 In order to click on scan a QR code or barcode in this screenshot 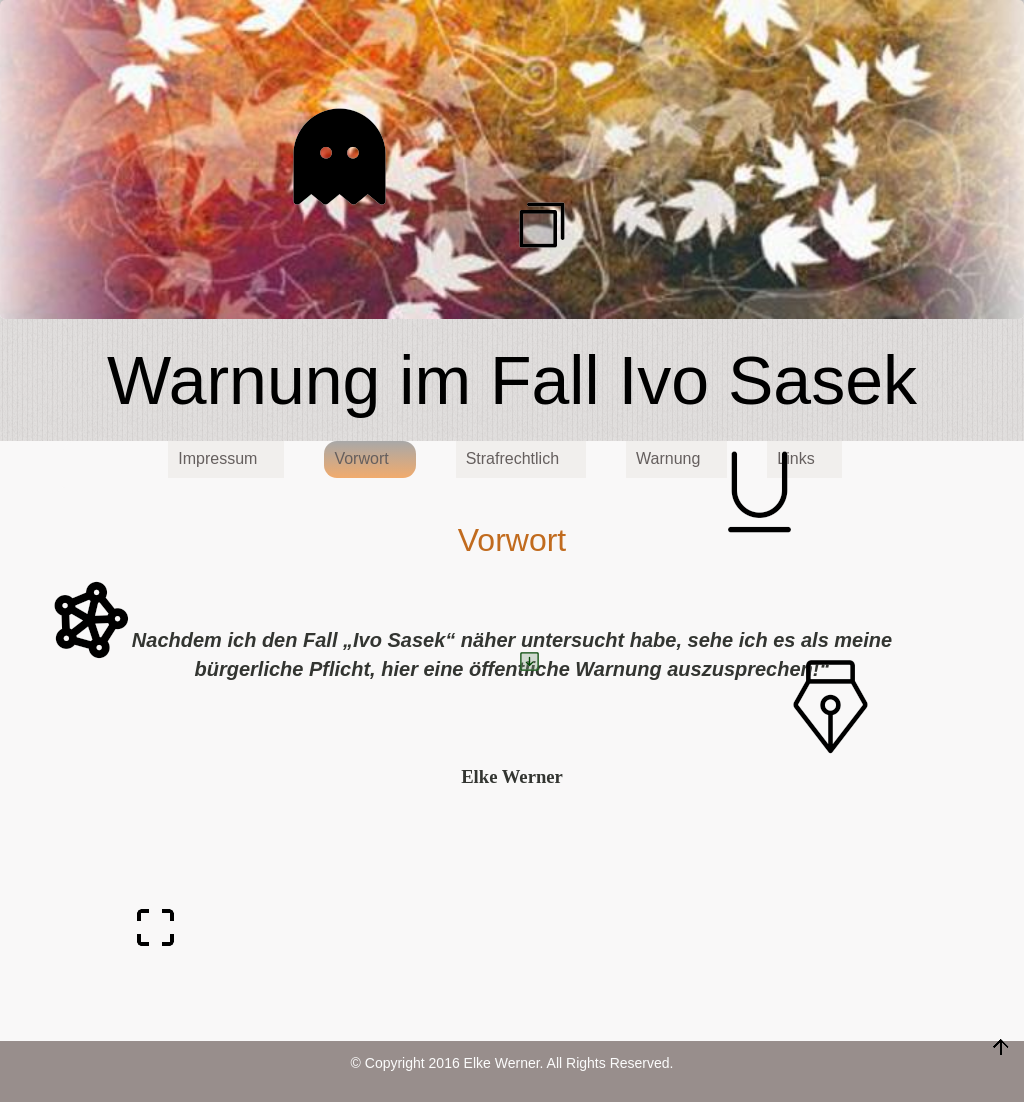, I will do `click(155, 927)`.